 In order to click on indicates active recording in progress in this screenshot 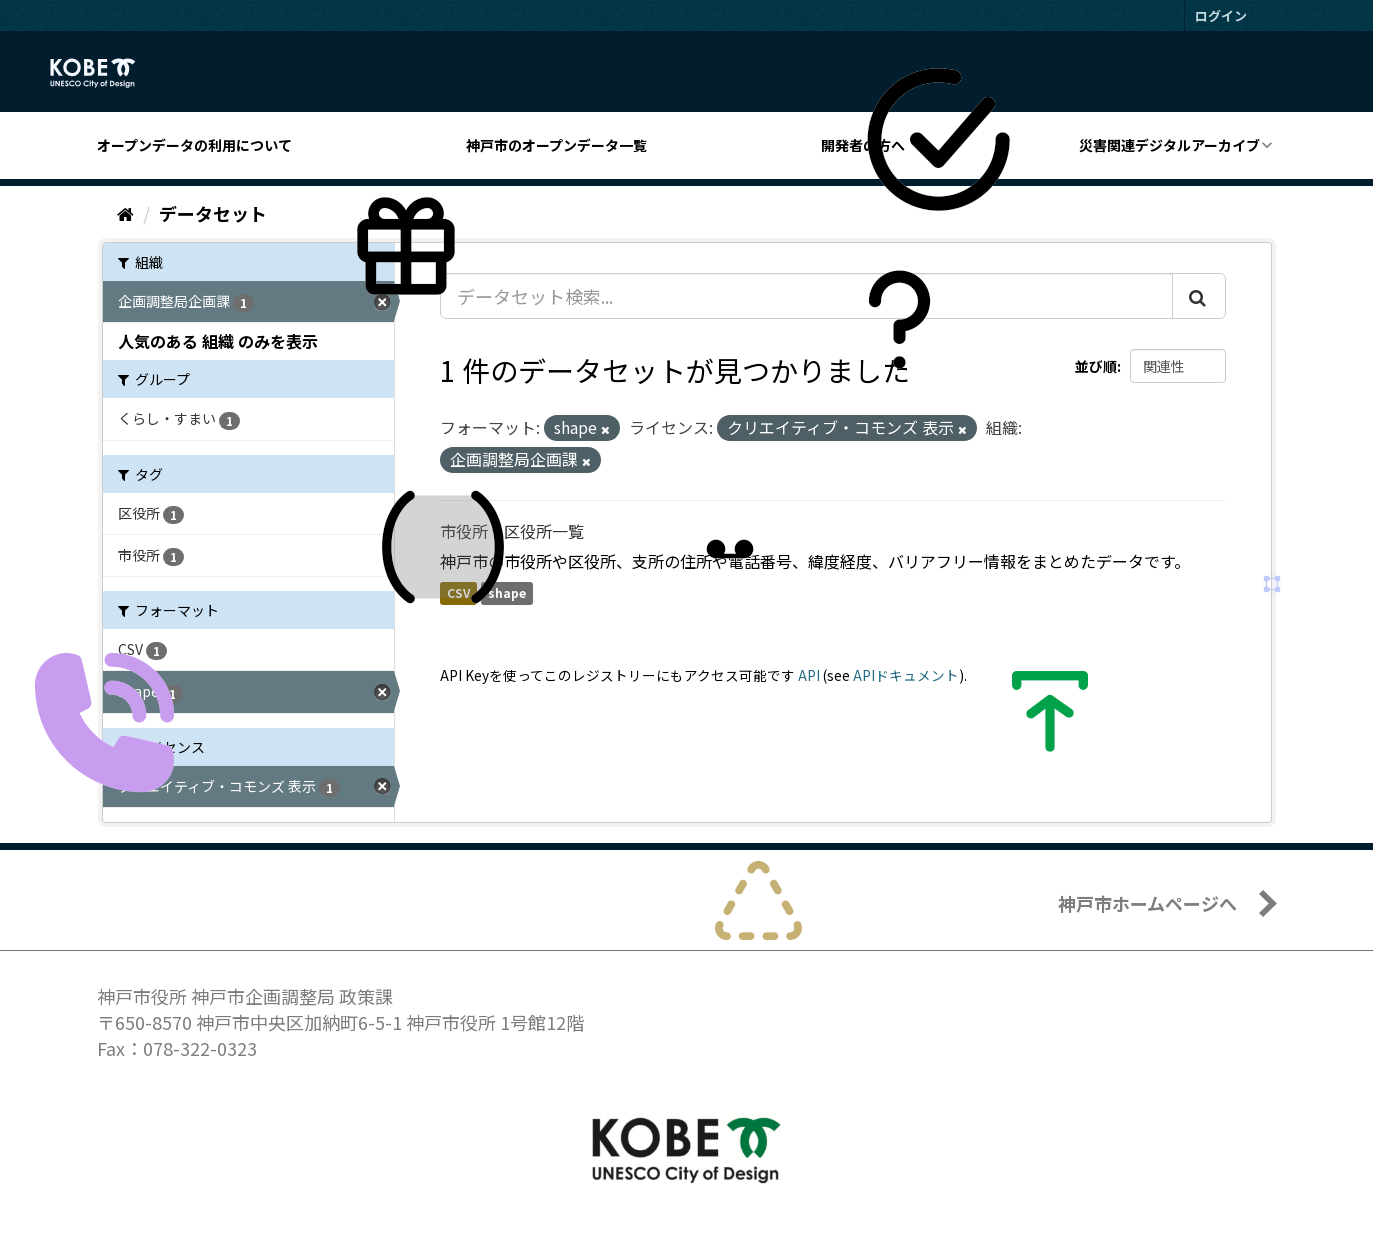, I will do `click(730, 549)`.